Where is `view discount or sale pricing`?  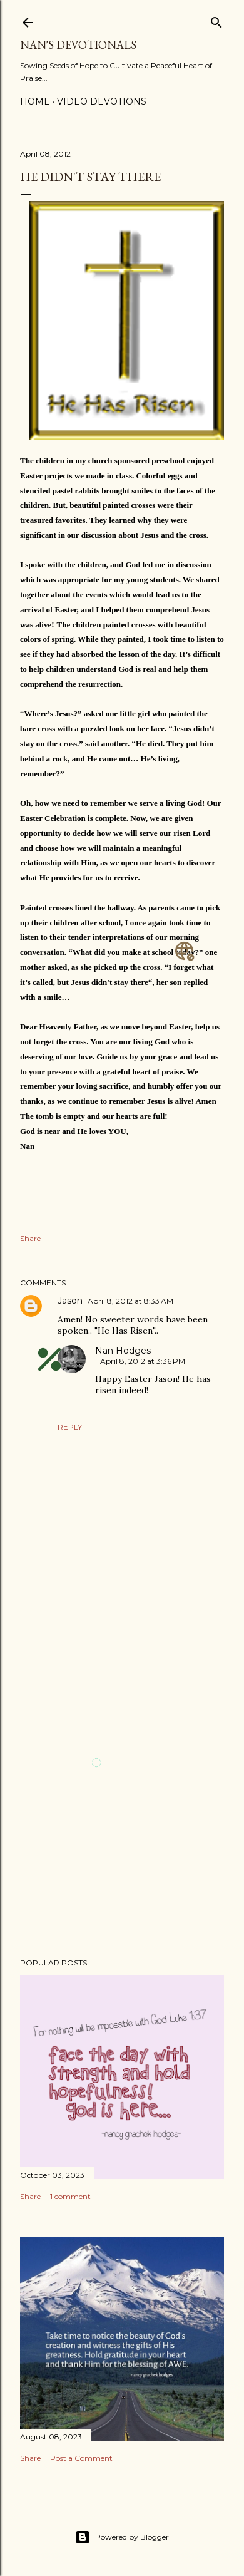 view discount or sale pricing is located at coordinates (49, 1359).